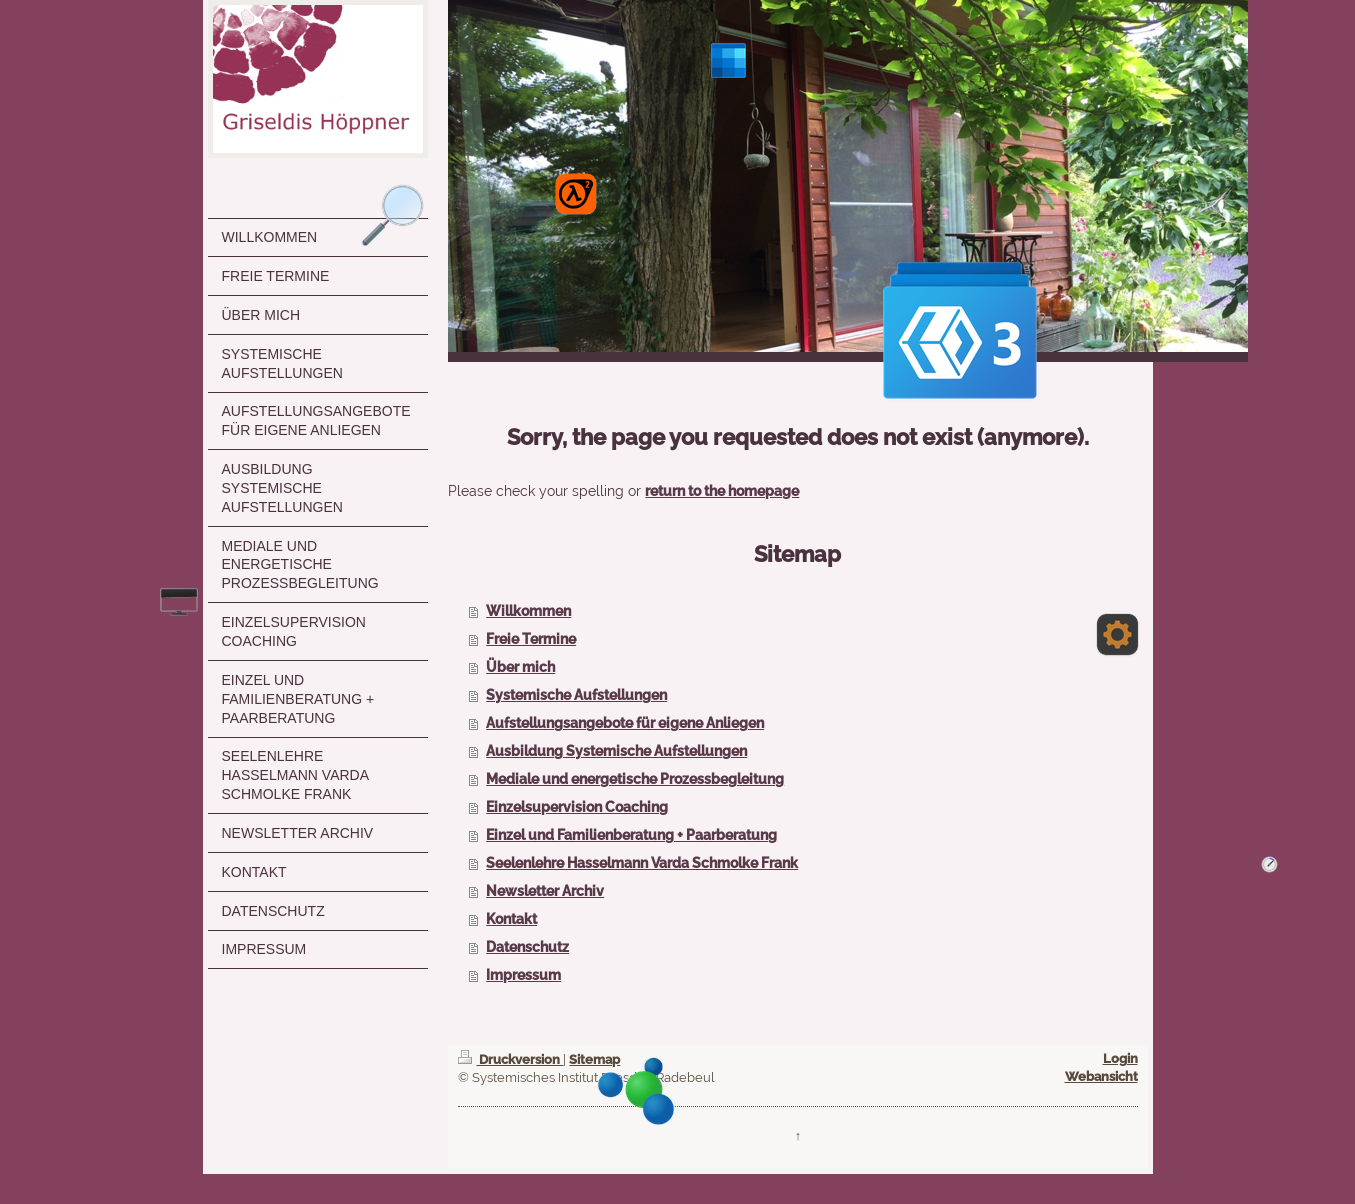 This screenshot has height=1204, width=1355. Describe the element at coordinates (728, 60) in the screenshot. I see `open the calendar app` at that location.